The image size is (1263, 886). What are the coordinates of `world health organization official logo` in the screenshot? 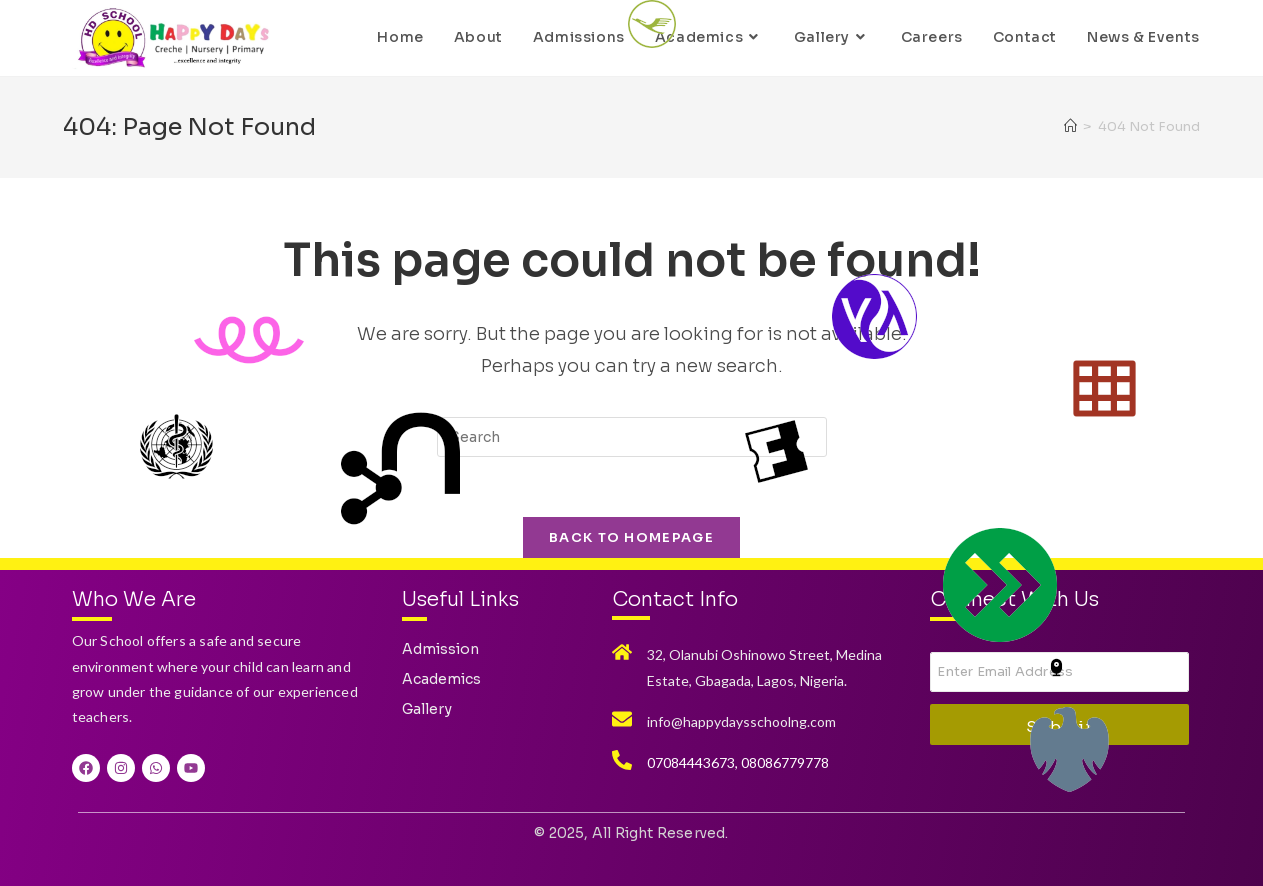 It's located at (176, 446).